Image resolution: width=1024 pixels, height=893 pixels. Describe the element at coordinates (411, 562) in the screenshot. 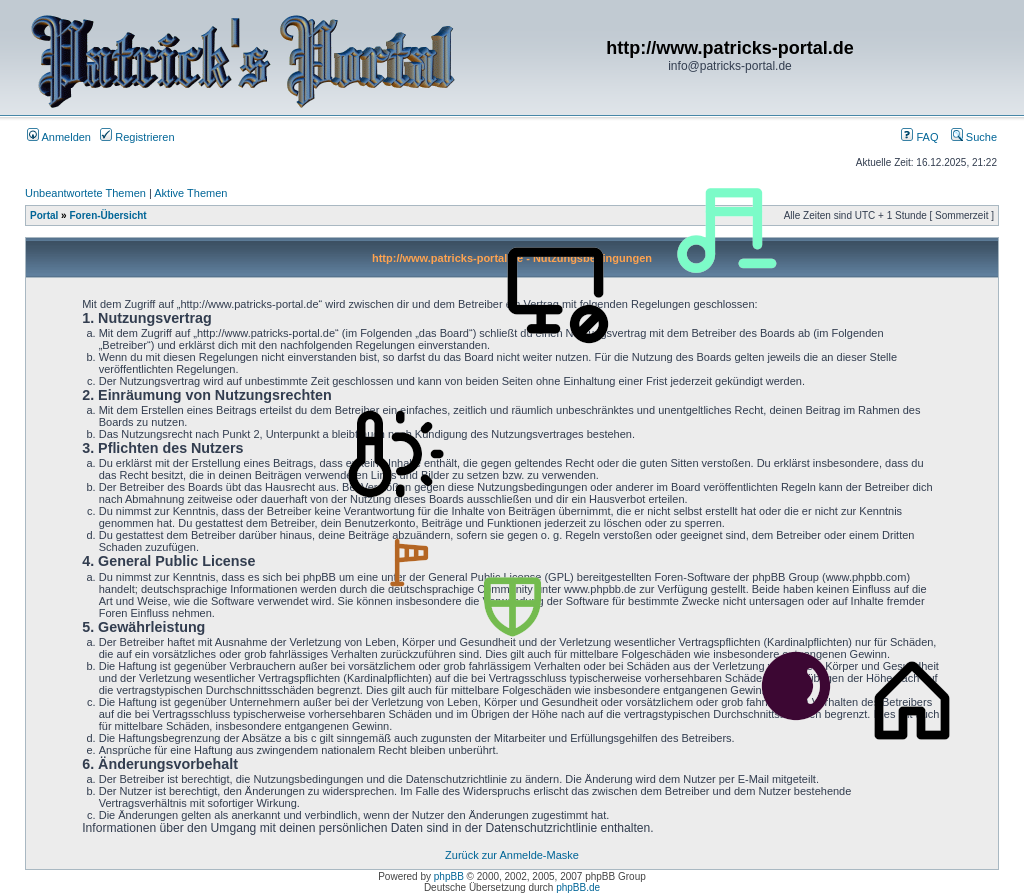

I see `view current wind conditions` at that location.